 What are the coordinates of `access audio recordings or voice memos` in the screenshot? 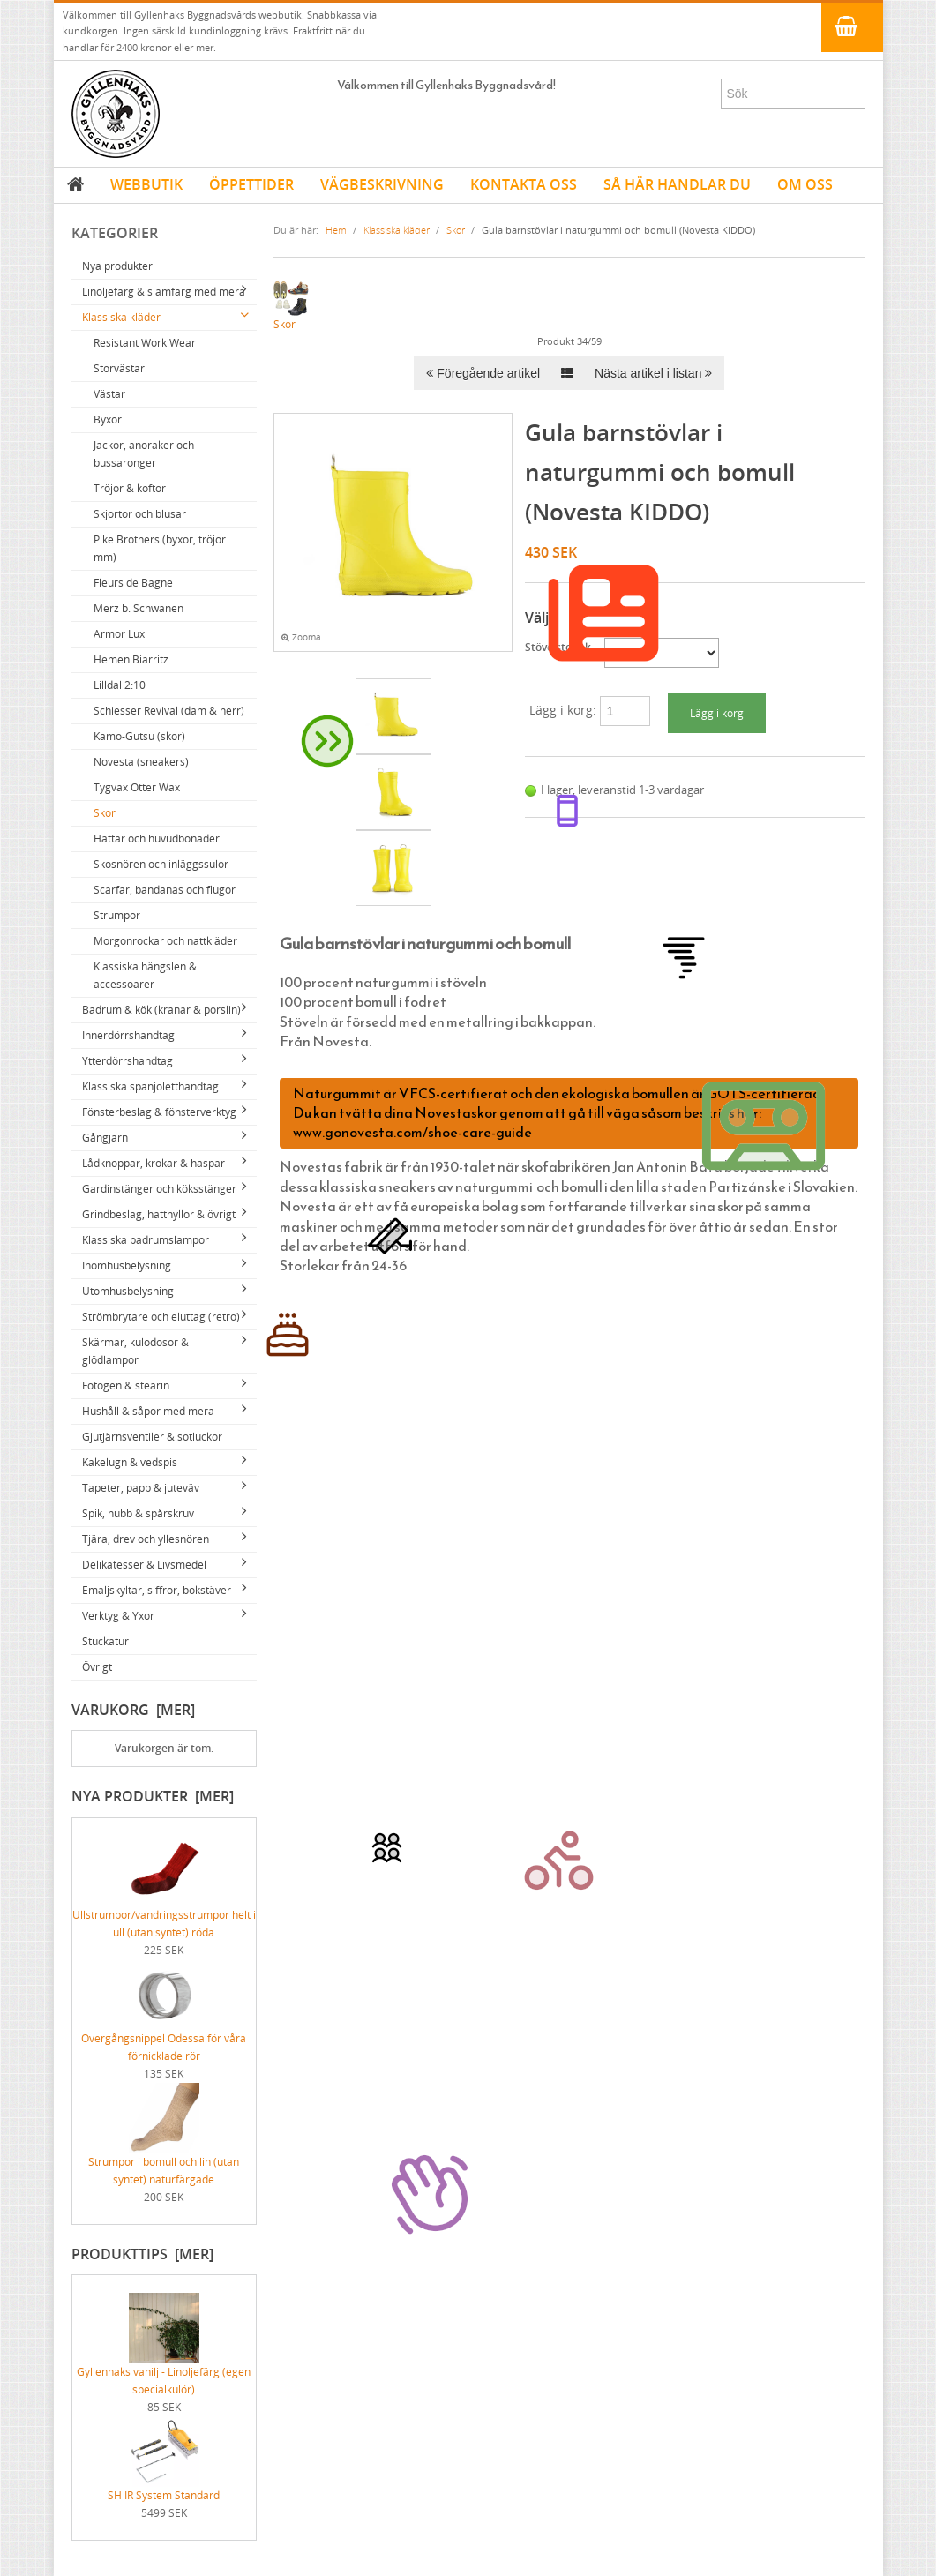 It's located at (763, 1126).